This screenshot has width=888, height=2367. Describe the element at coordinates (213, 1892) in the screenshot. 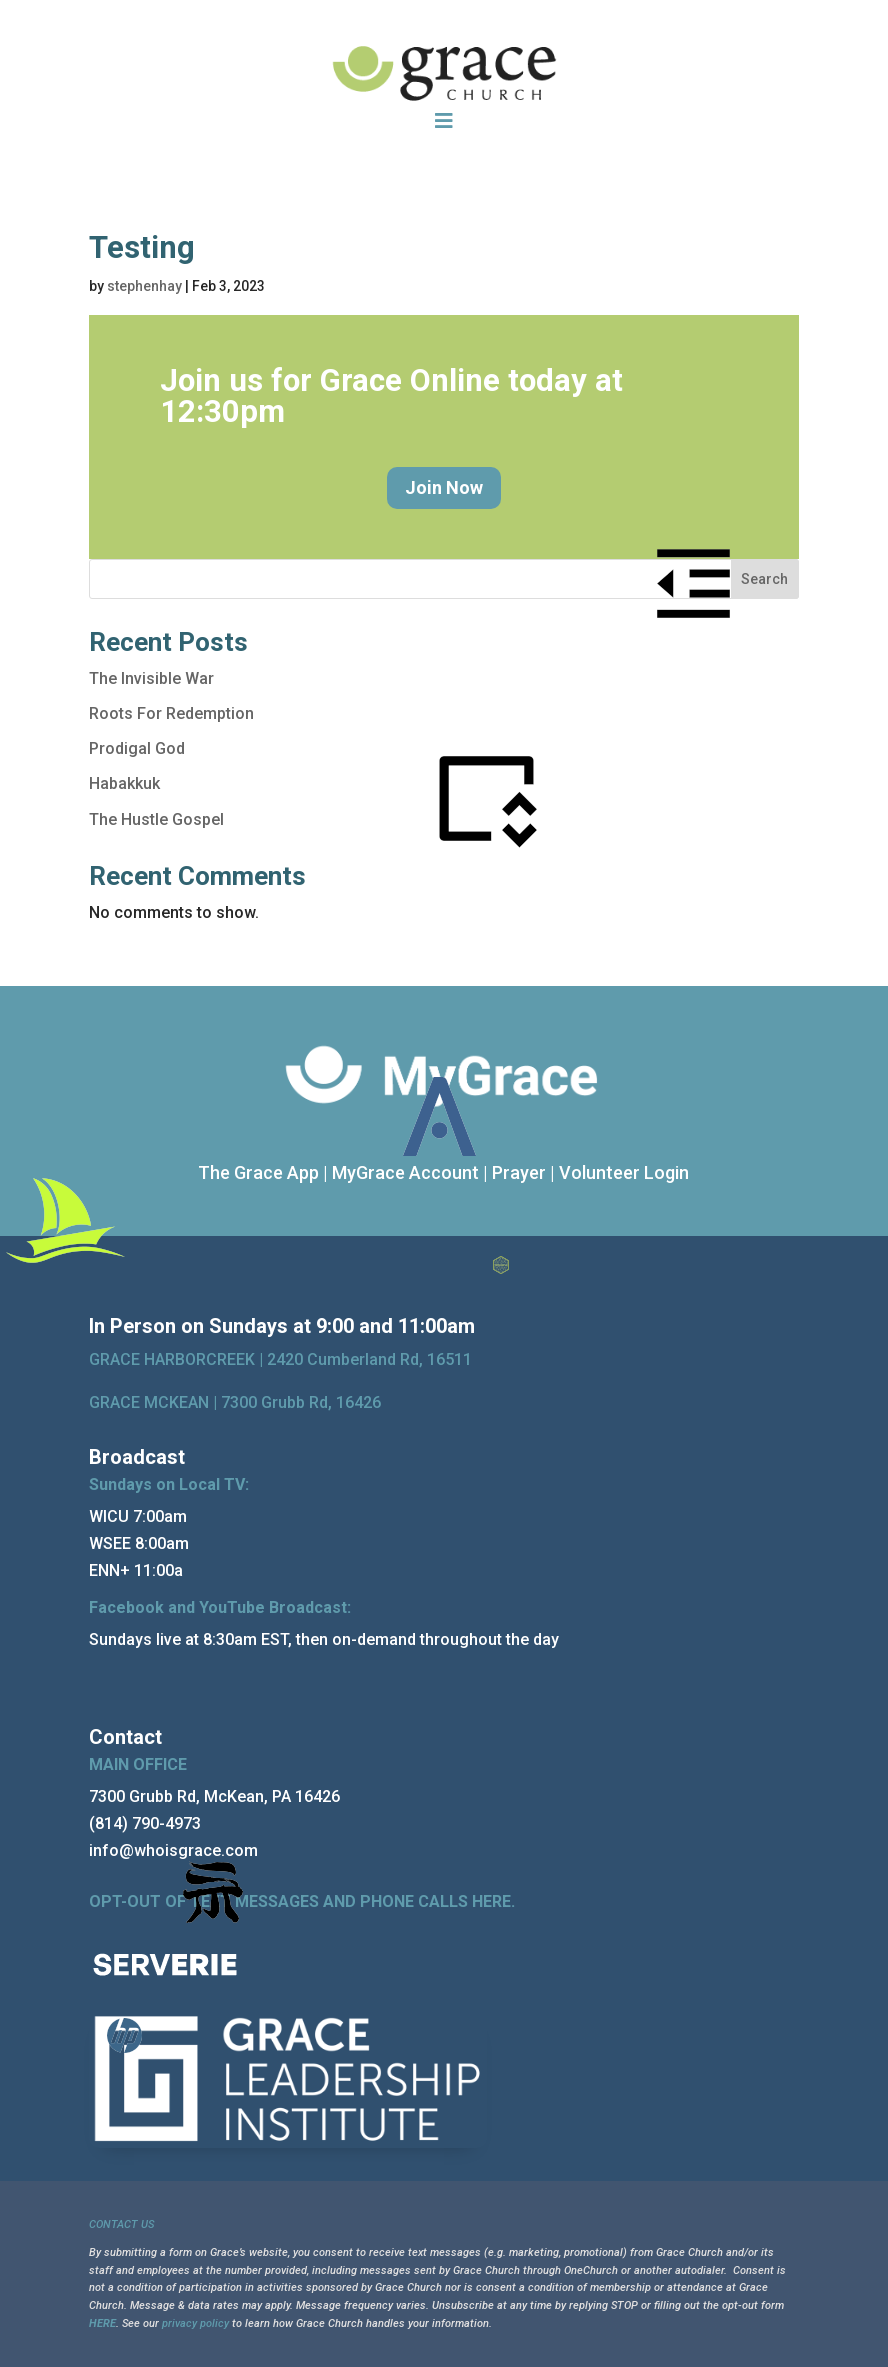

I see `open shikimori anime tracking app` at that location.